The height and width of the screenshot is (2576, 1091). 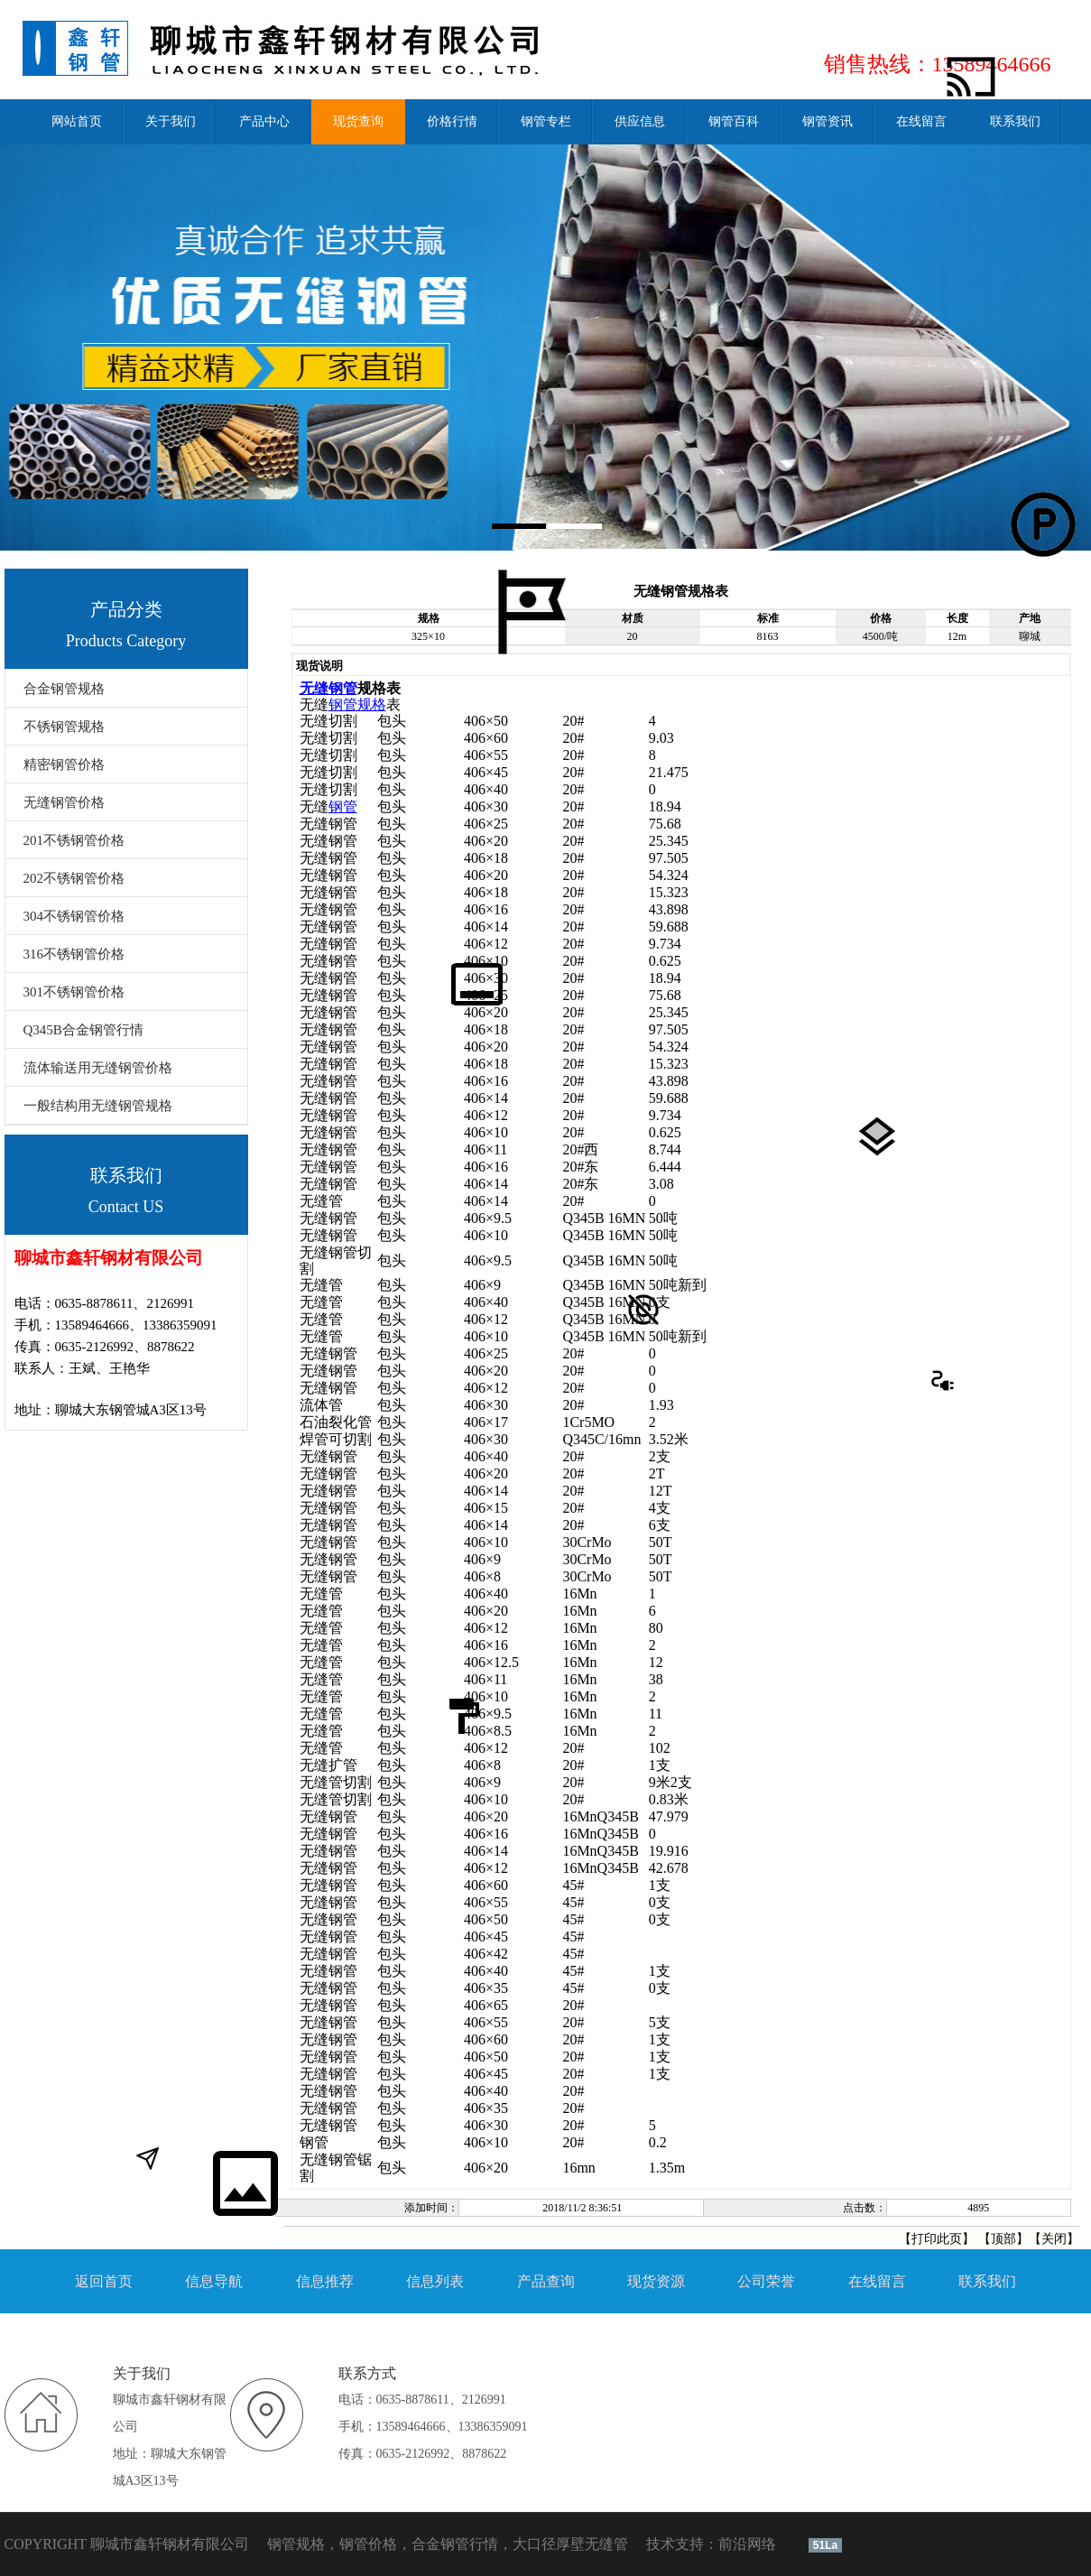 What do you see at coordinates (643, 1310) in the screenshot?
I see `disable email or mention notifications` at bounding box center [643, 1310].